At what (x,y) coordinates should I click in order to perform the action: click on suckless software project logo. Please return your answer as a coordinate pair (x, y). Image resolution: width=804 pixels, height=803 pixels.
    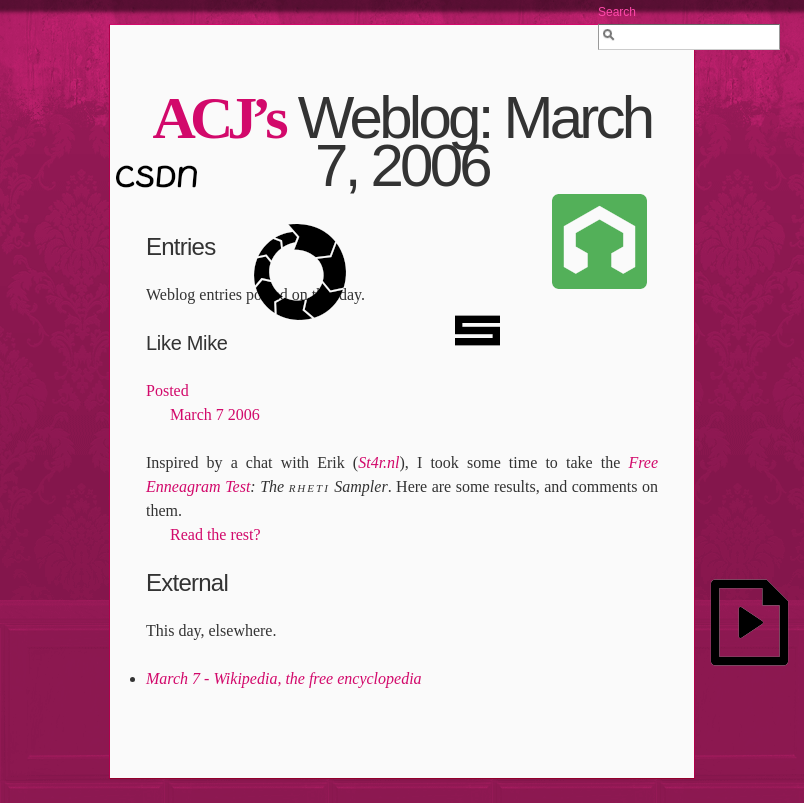
    Looking at the image, I should click on (477, 330).